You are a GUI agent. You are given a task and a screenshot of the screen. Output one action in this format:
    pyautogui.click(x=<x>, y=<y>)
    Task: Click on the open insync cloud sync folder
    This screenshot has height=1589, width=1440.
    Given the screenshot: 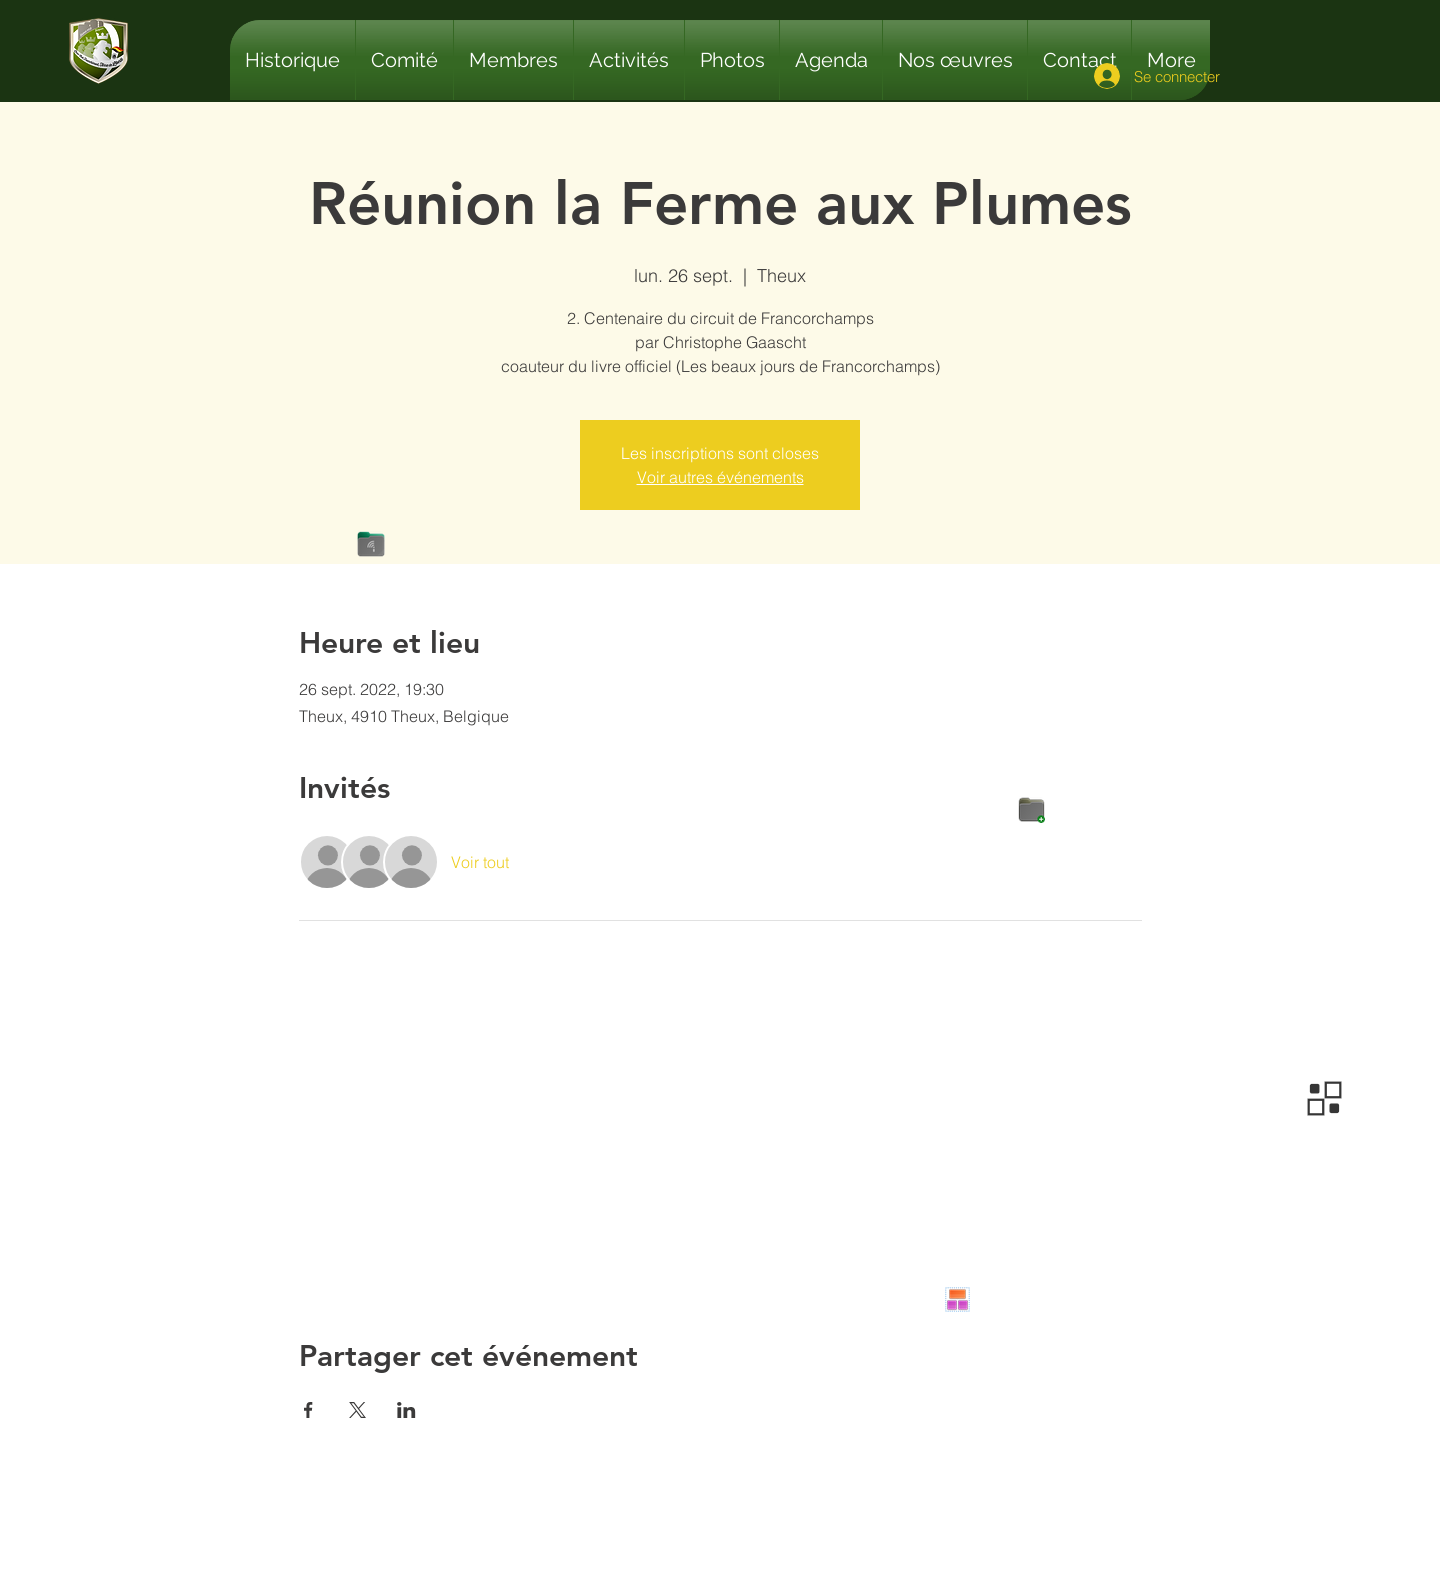 What is the action you would take?
    pyautogui.click(x=371, y=544)
    